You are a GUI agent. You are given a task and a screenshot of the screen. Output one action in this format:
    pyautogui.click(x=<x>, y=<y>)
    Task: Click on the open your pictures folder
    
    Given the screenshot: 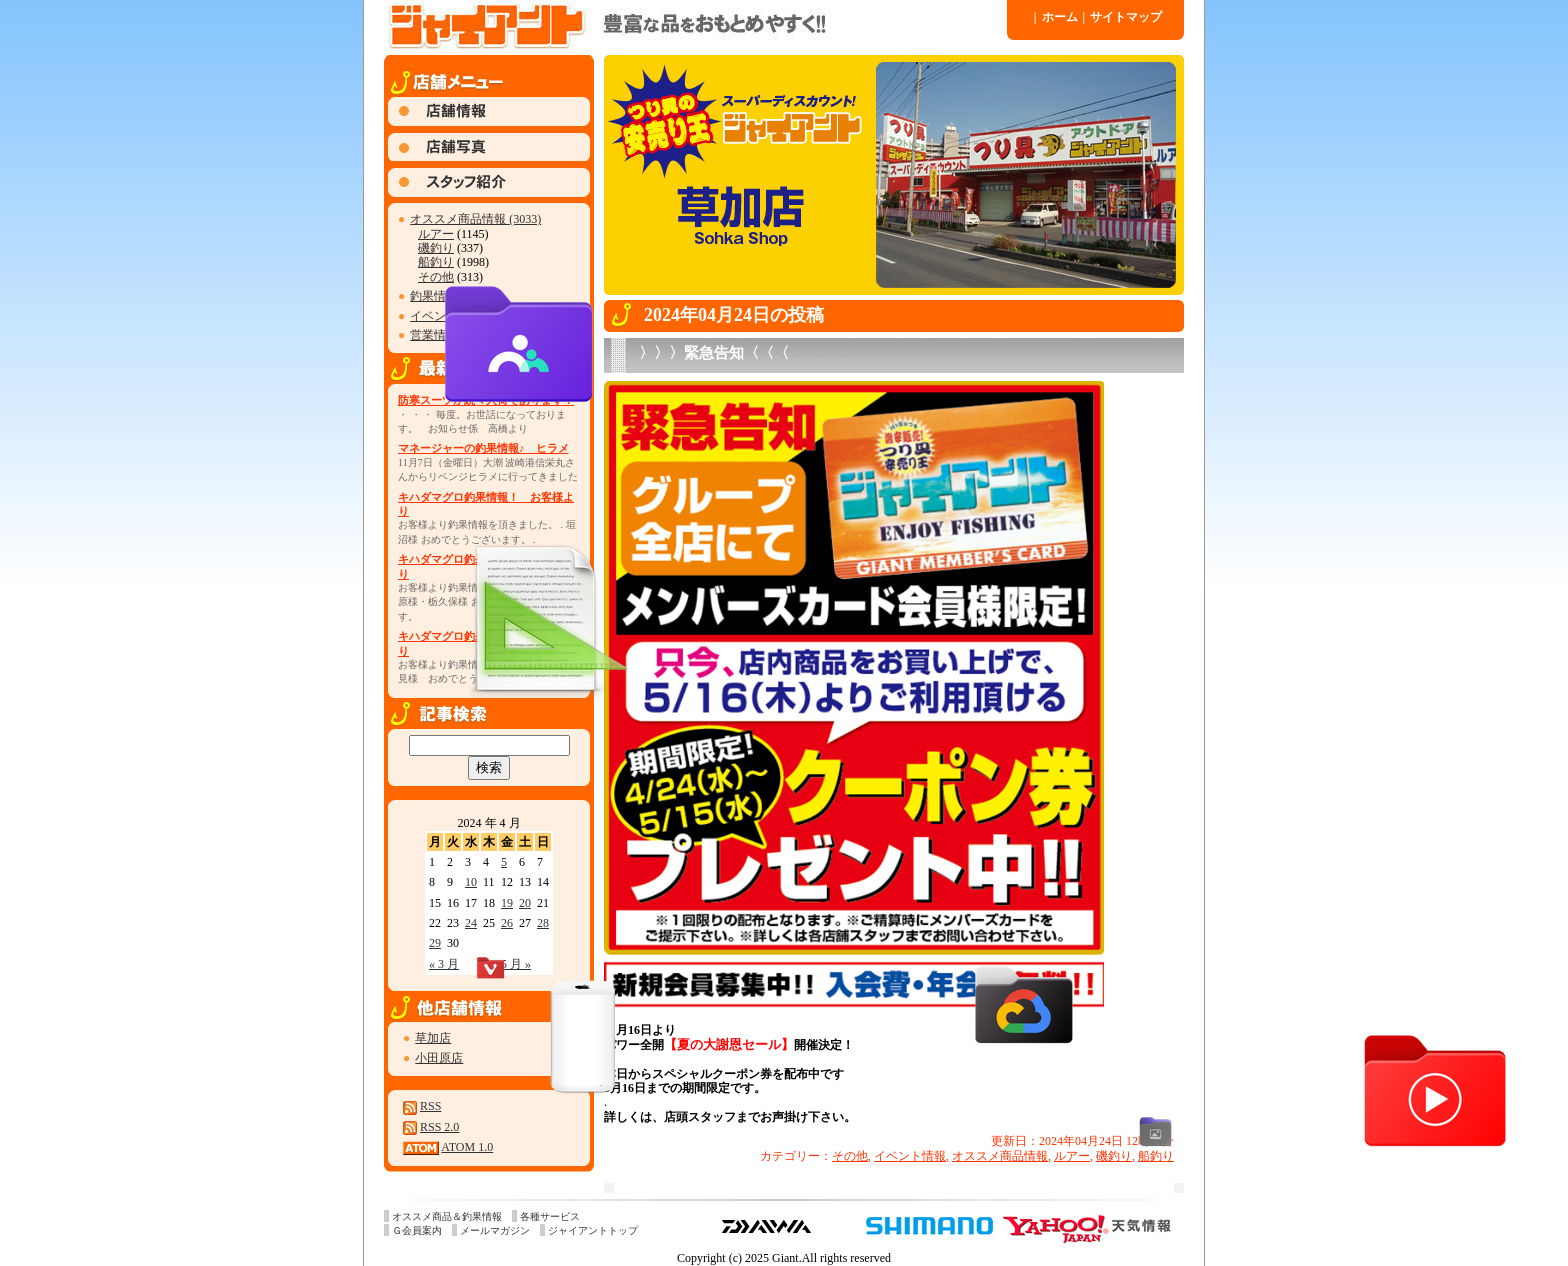 What is the action you would take?
    pyautogui.click(x=1155, y=1131)
    